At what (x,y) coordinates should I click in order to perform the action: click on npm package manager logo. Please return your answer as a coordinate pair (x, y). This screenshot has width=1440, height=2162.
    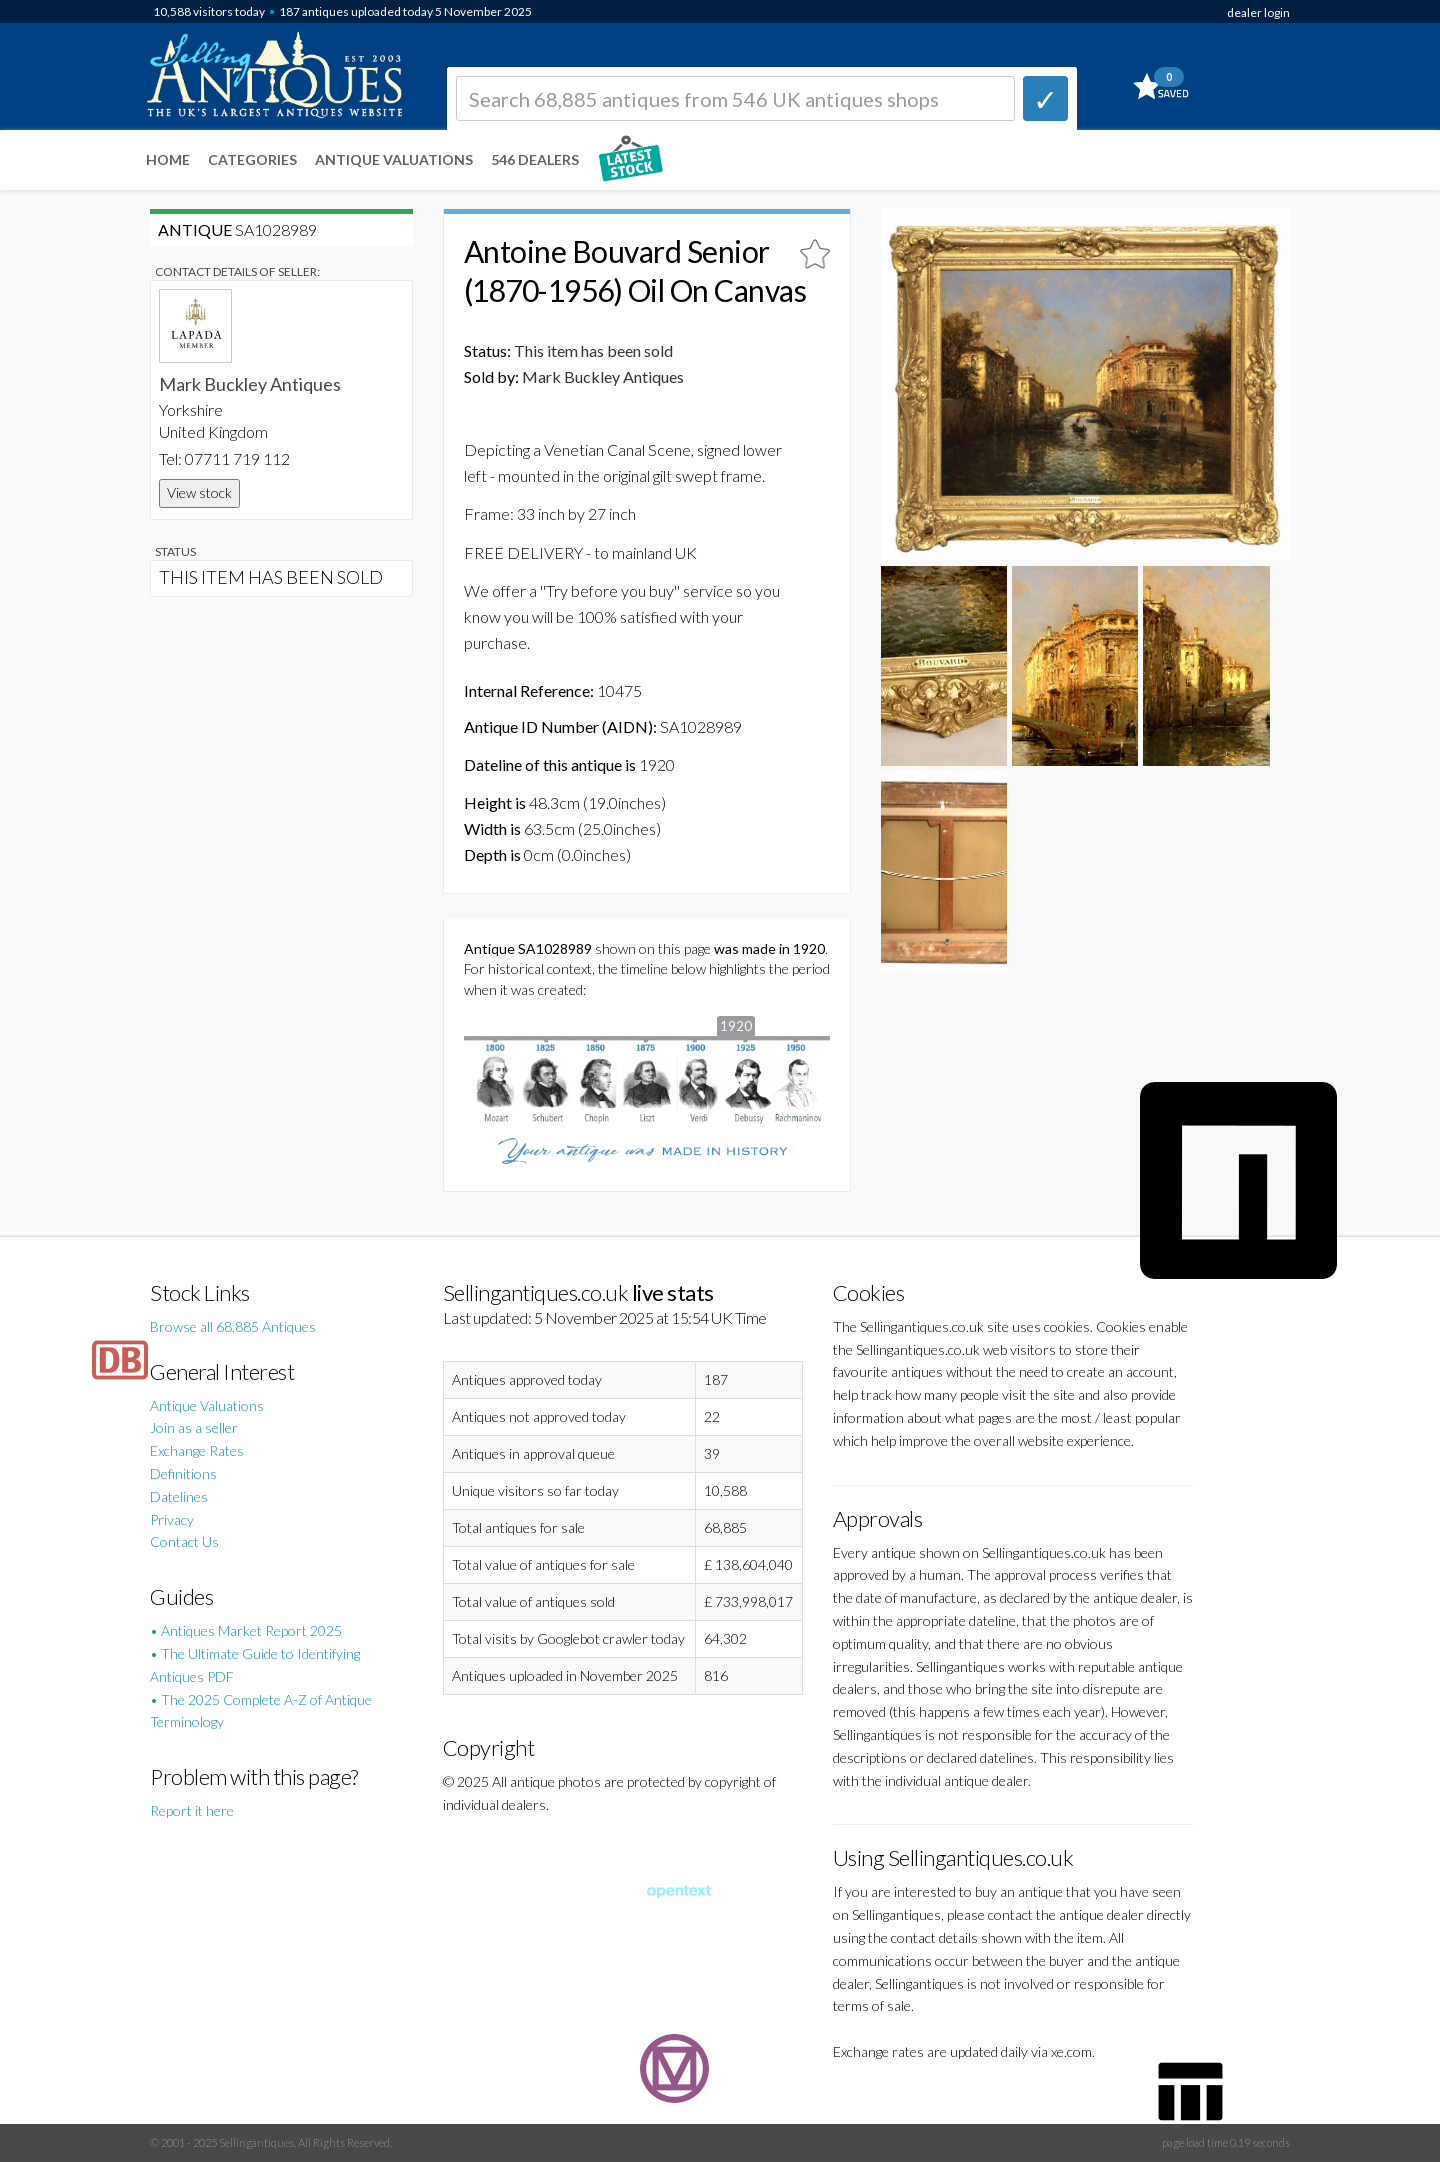
    Looking at the image, I should click on (1238, 1180).